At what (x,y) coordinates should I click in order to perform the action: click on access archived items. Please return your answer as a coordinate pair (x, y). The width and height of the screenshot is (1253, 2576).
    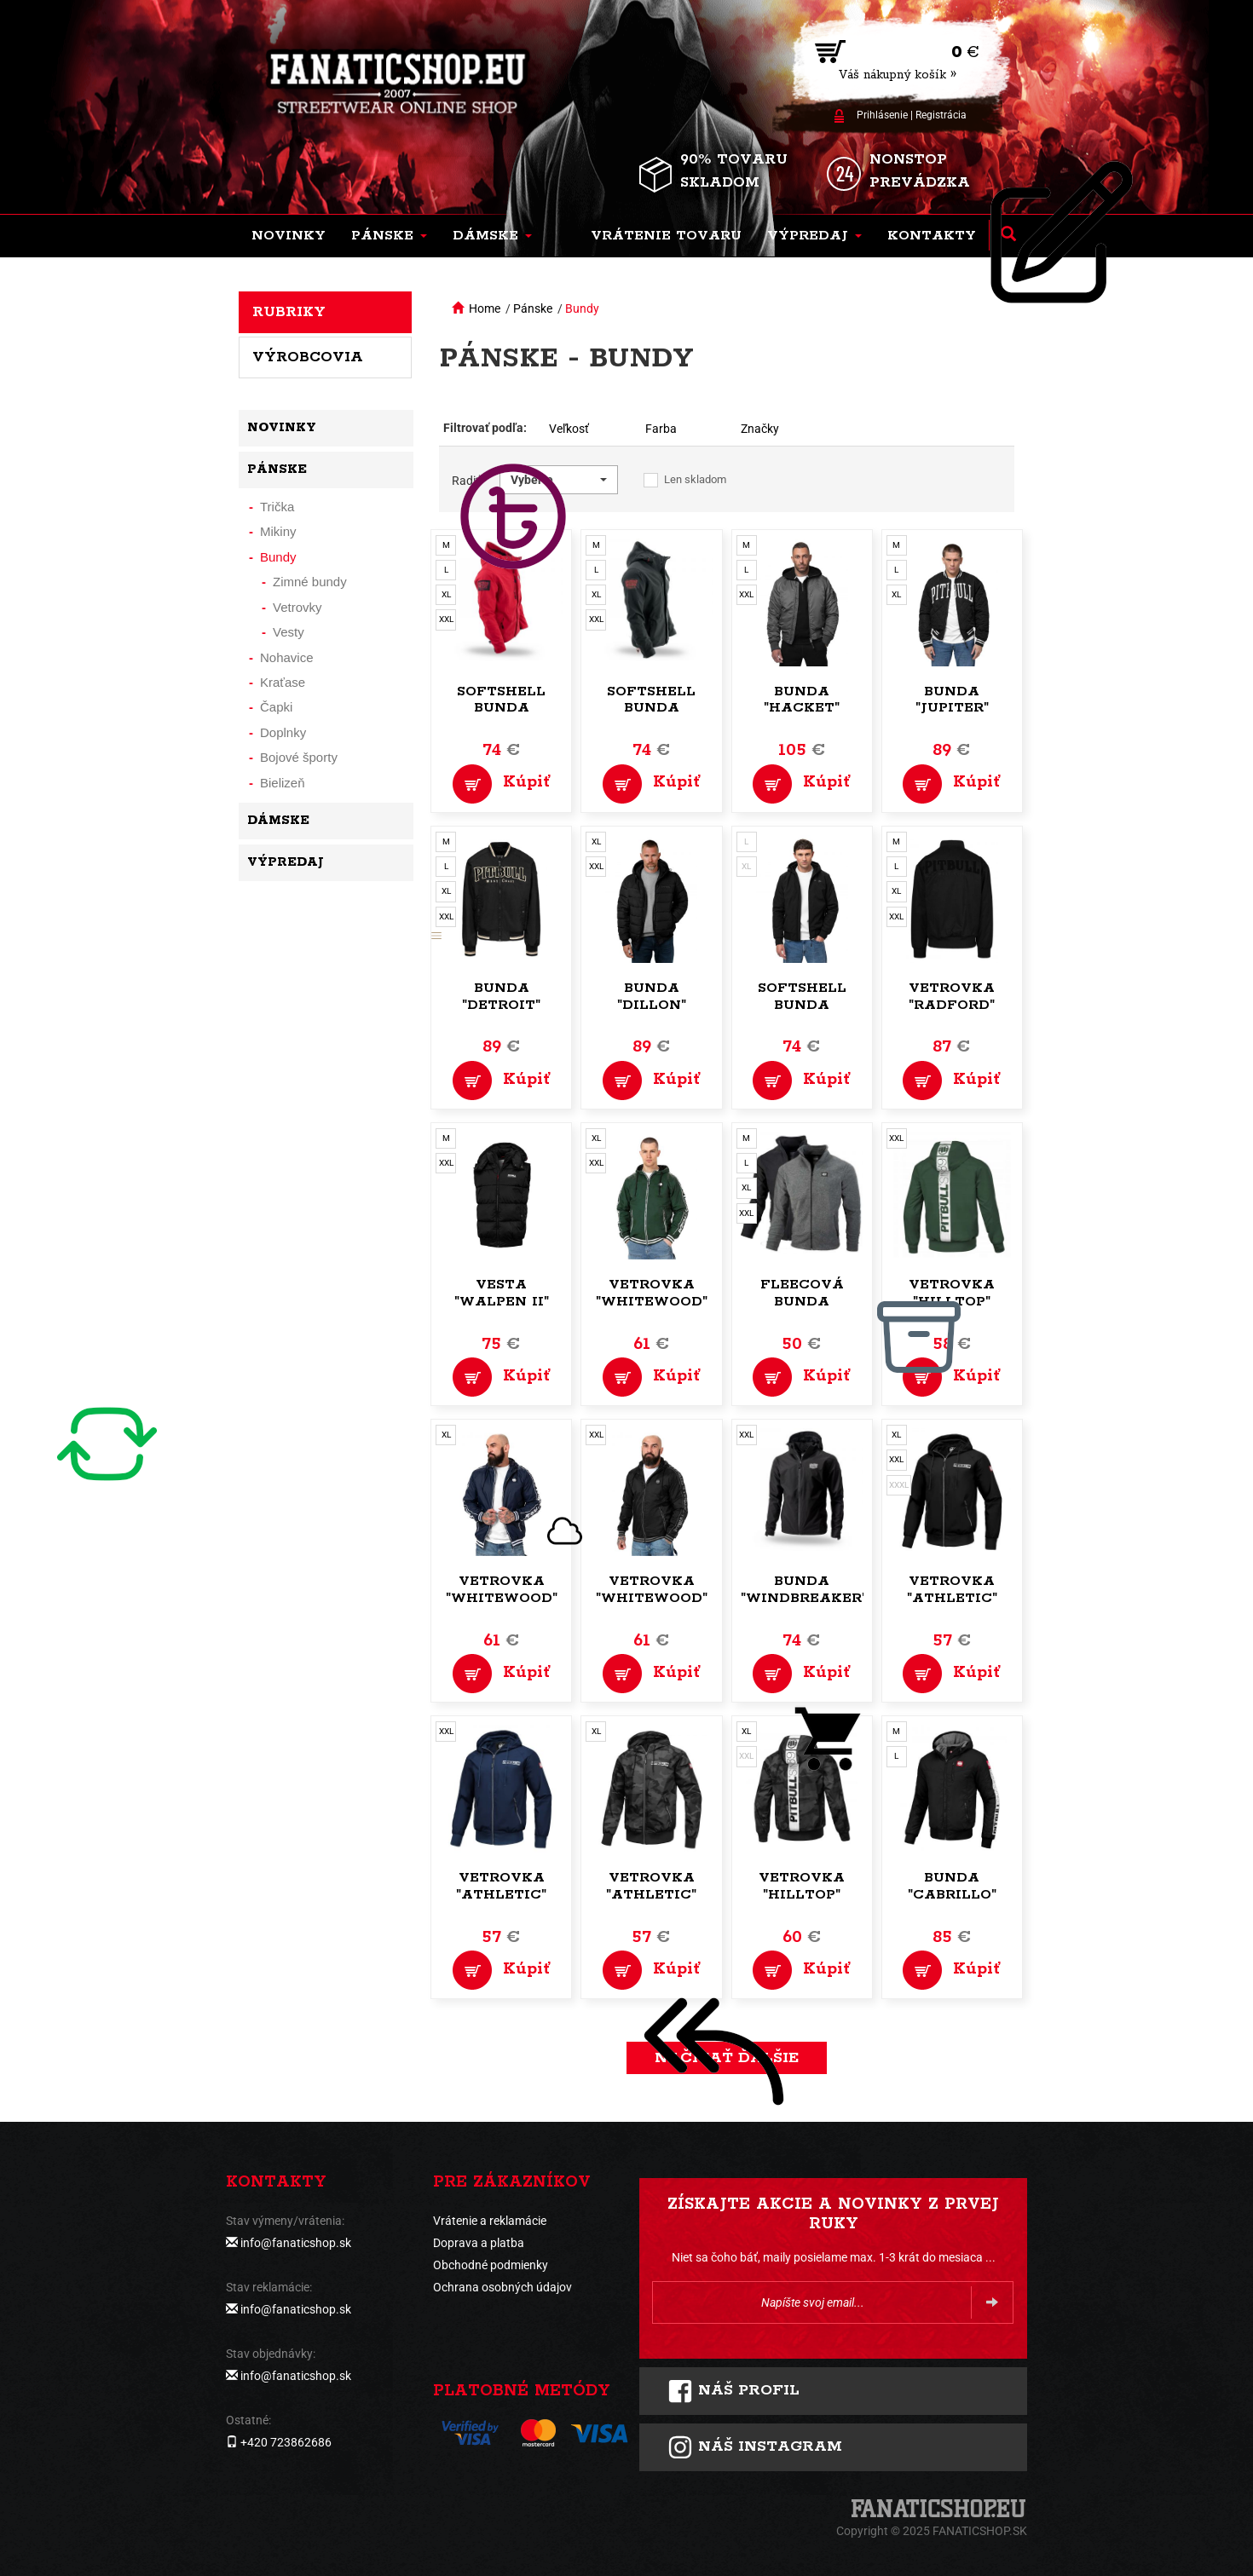
    Looking at the image, I should click on (919, 1337).